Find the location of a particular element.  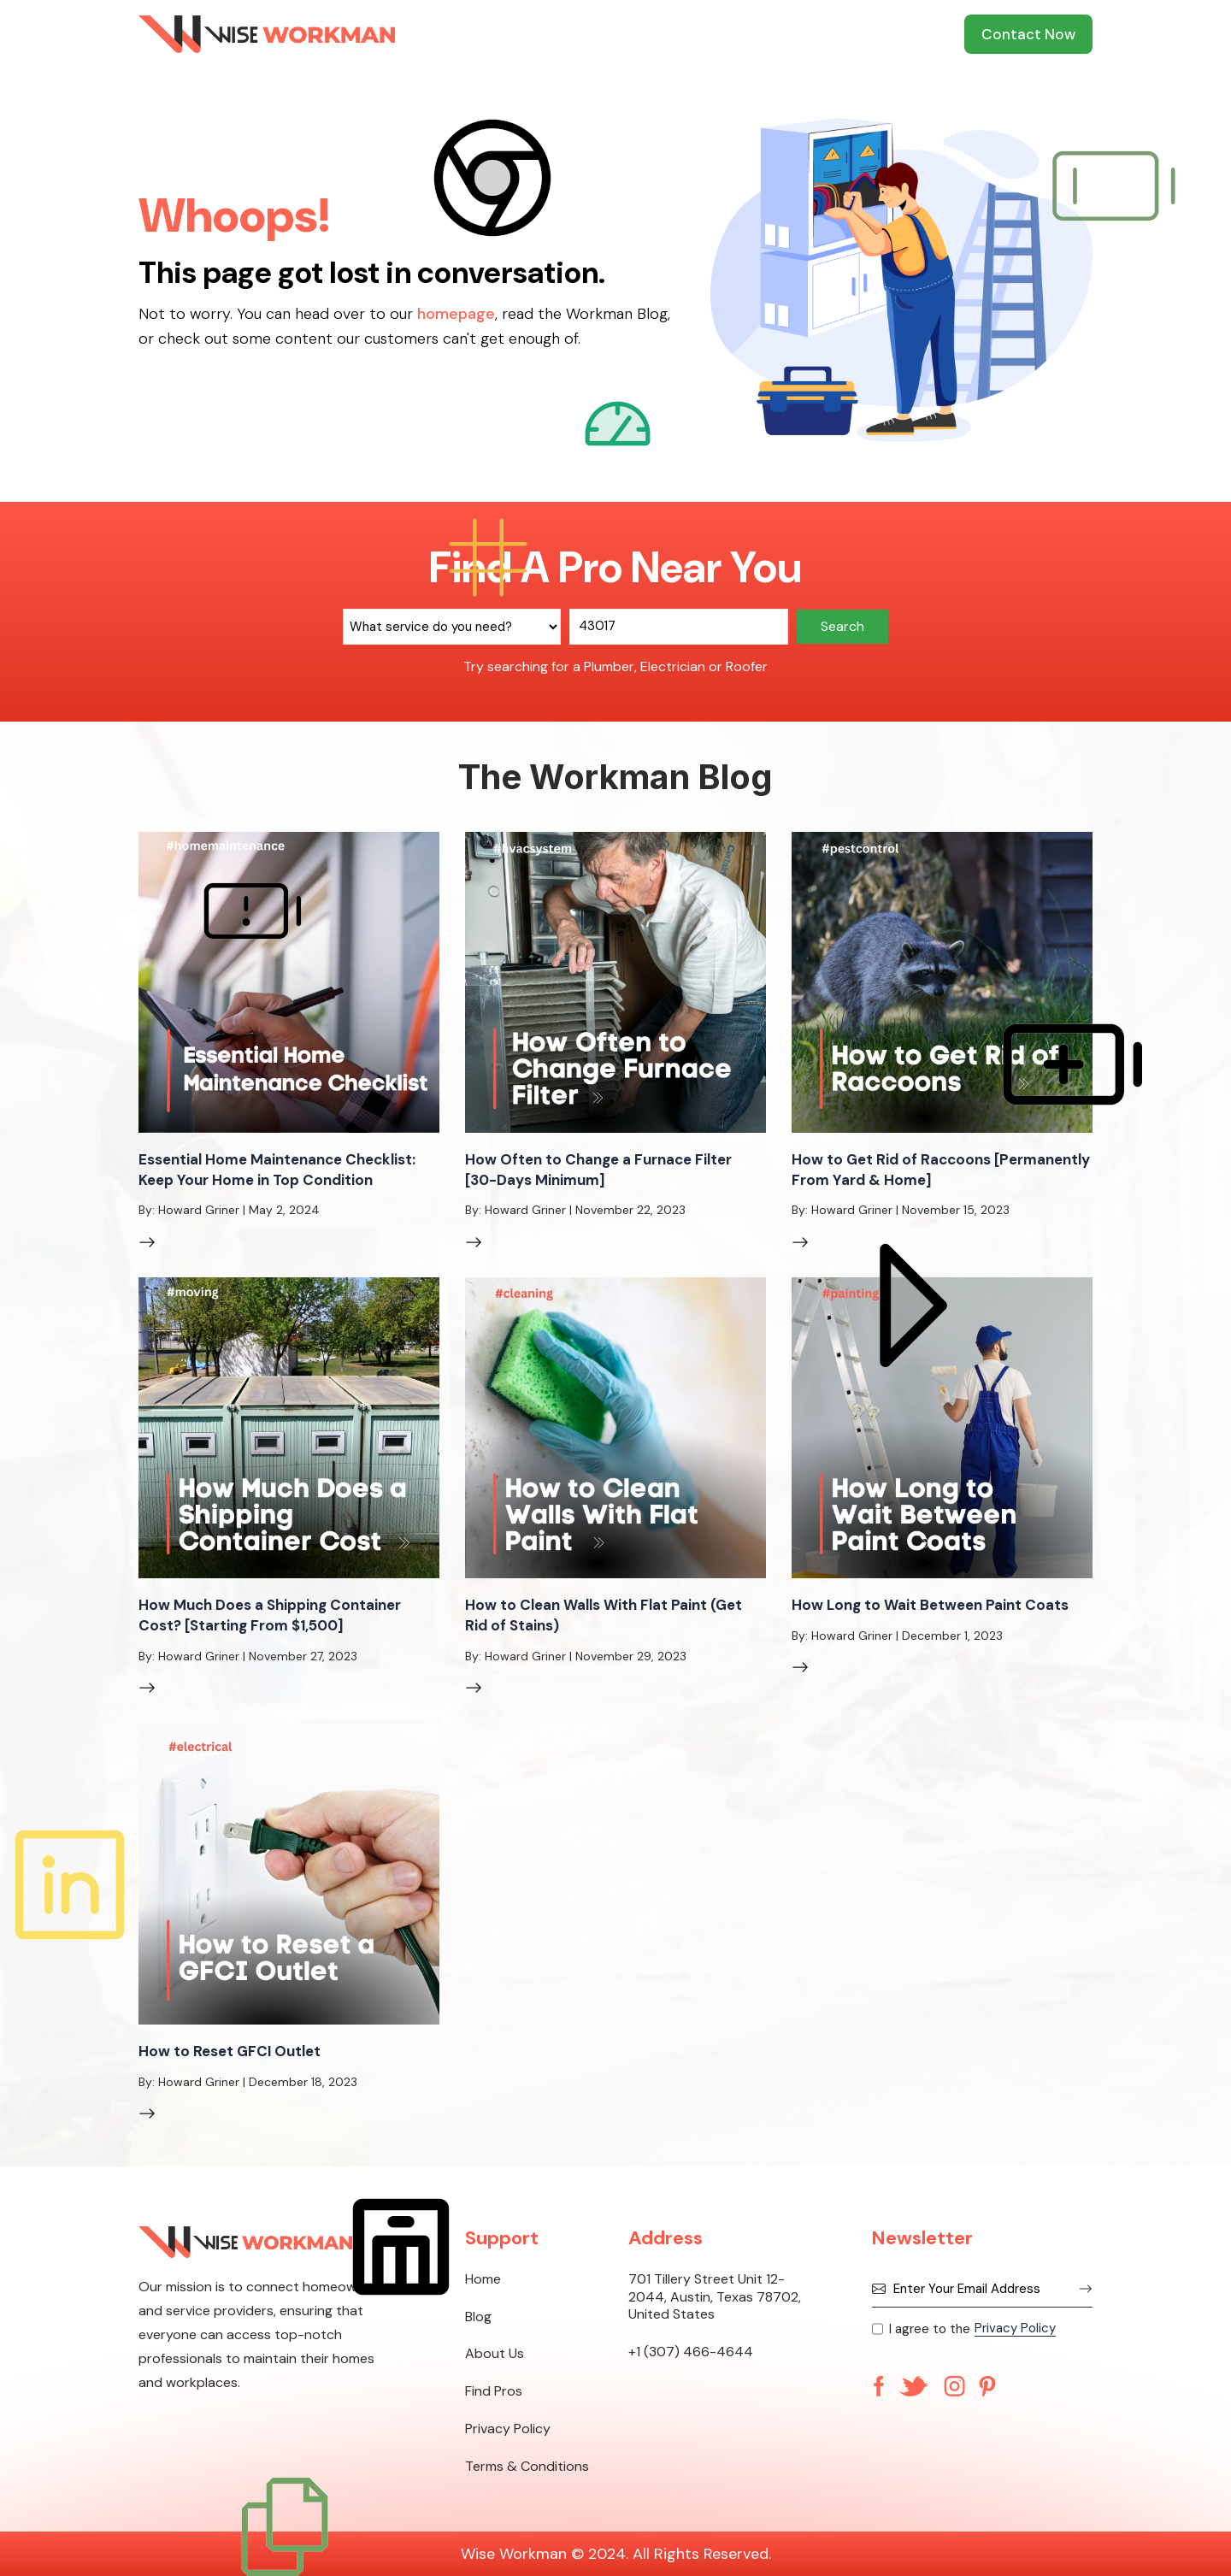

open LinkedIn profile or page is located at coordinates (69, 1884).